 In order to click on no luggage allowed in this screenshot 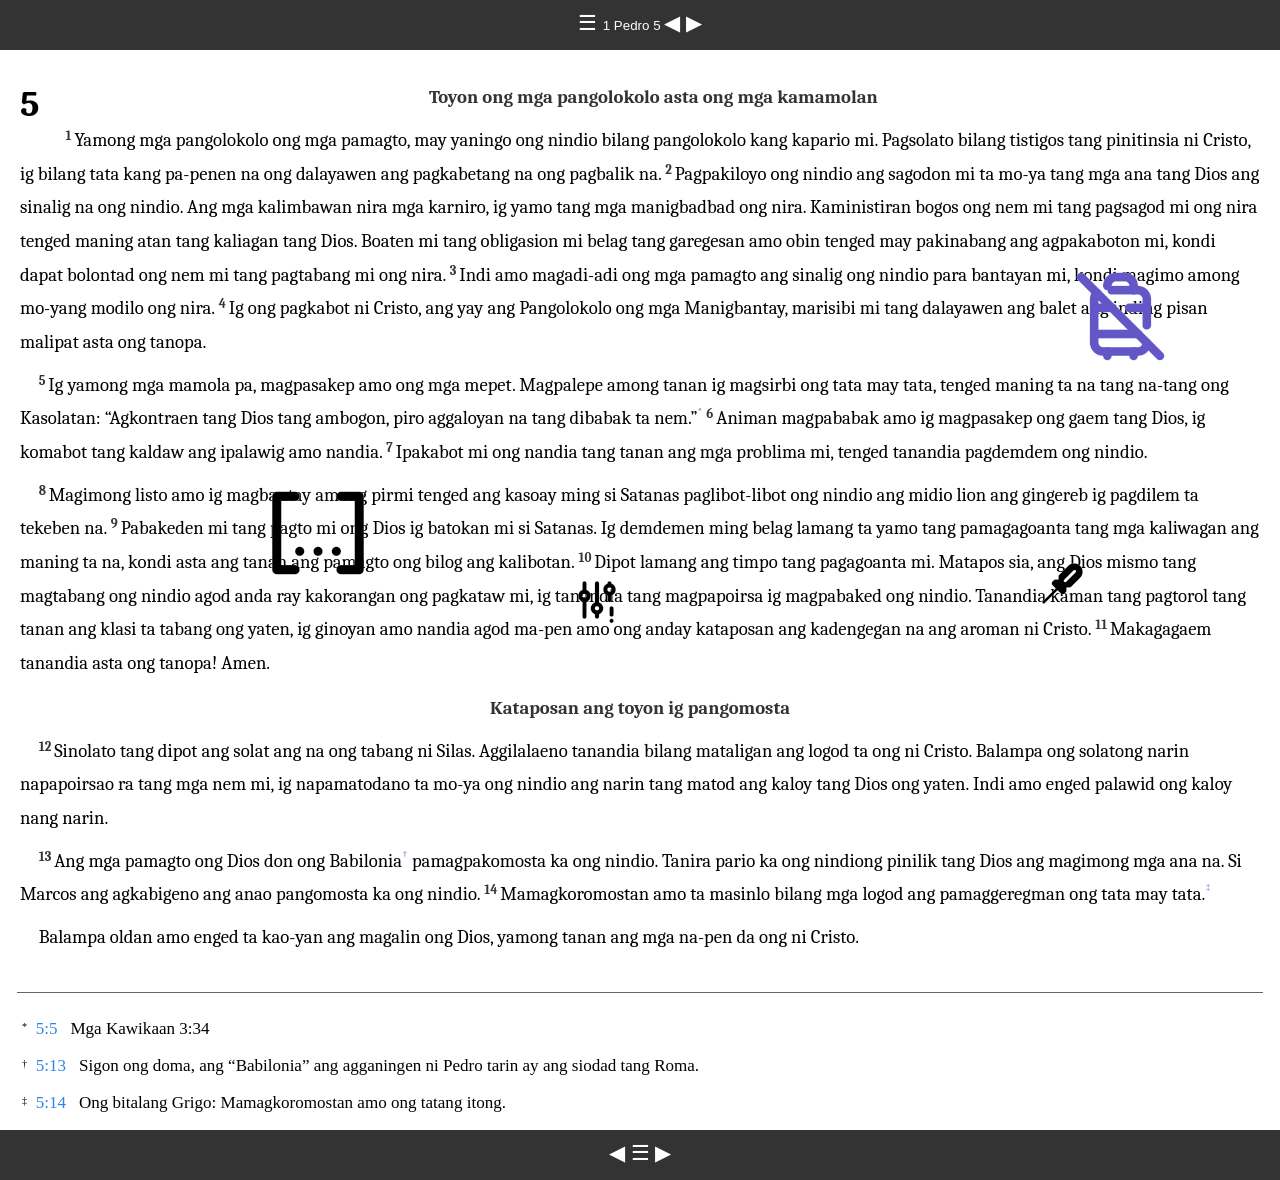, I will do `click(1120, 316)`.